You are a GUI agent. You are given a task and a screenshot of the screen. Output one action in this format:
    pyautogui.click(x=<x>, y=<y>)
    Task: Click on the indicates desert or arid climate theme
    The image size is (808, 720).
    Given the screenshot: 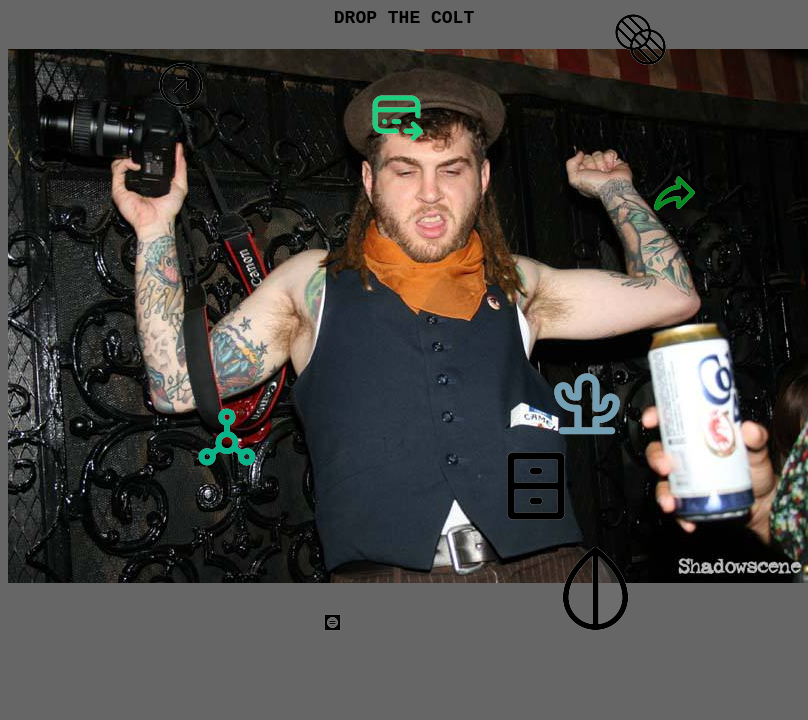 What is the action you would take?
    pyautogui.click(x=587, y=406)
    